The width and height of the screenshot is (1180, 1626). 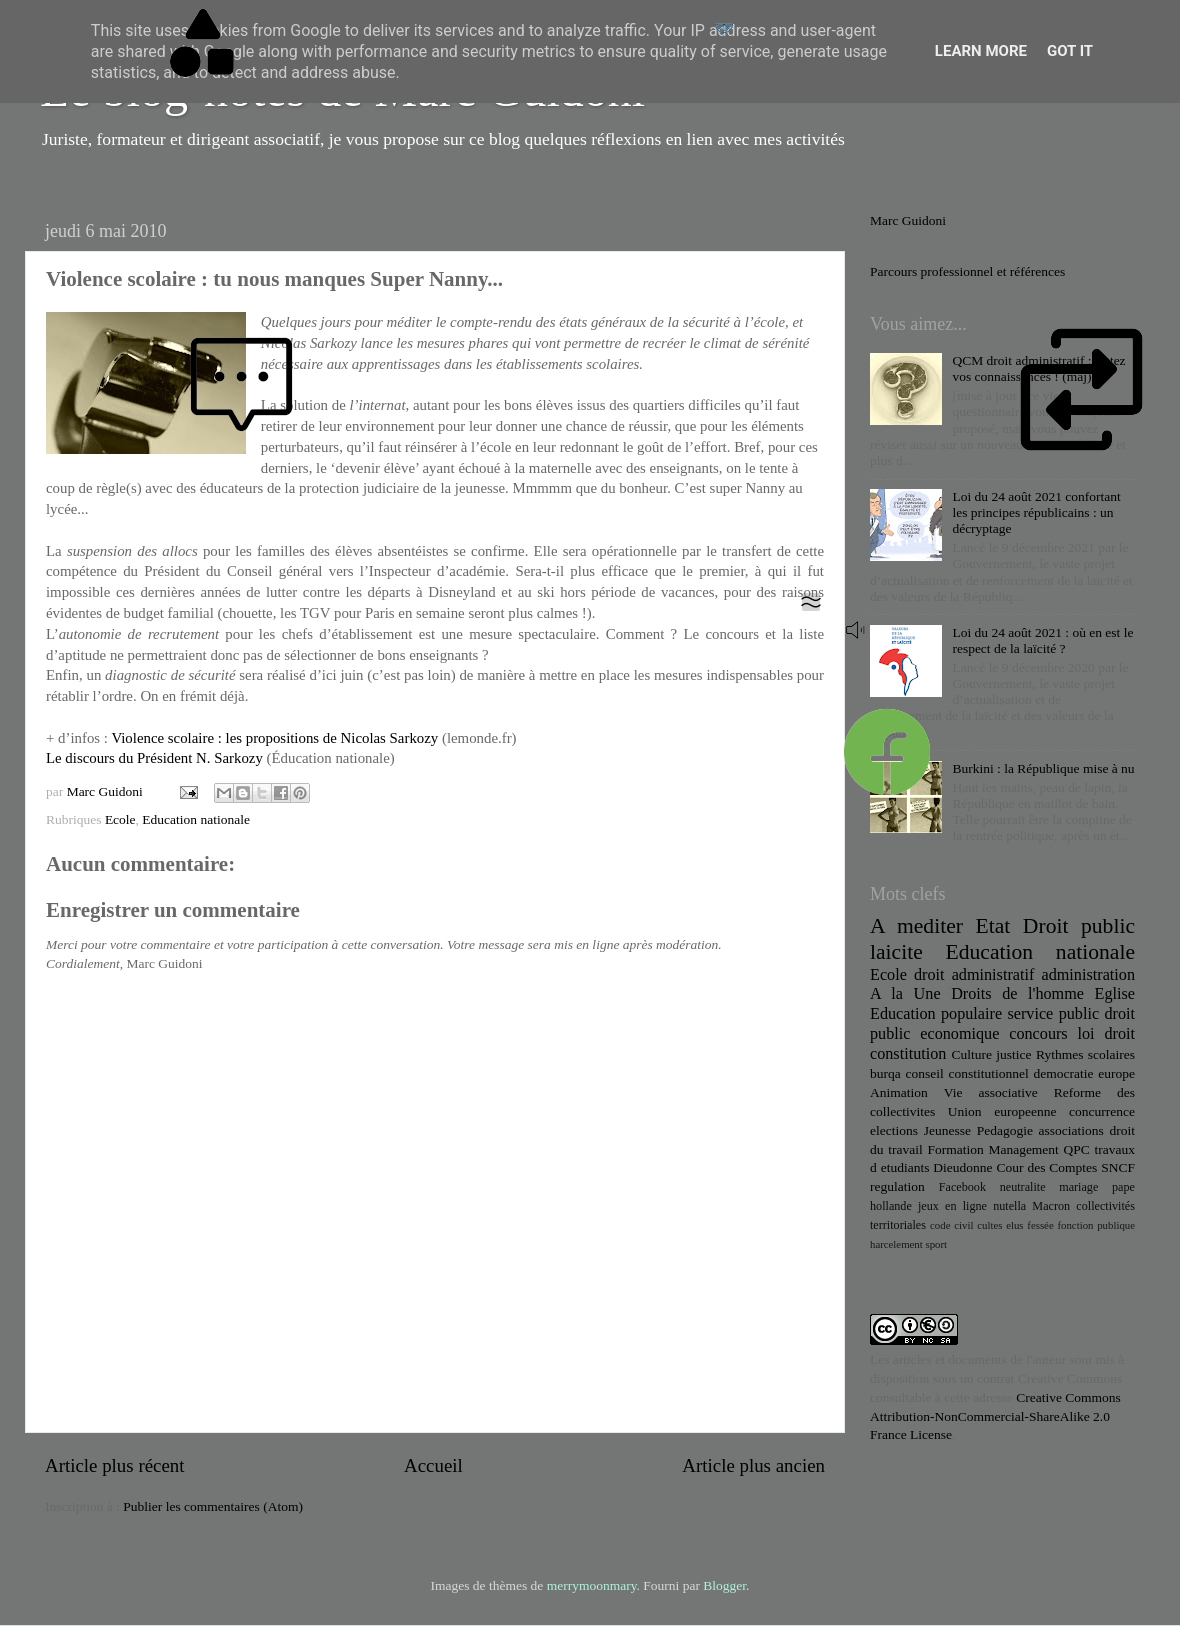 What do you see at coordinates (811, 602) in the screenshot?
I see `indicates approximate or estimated value` at bounding box center [811, 602].